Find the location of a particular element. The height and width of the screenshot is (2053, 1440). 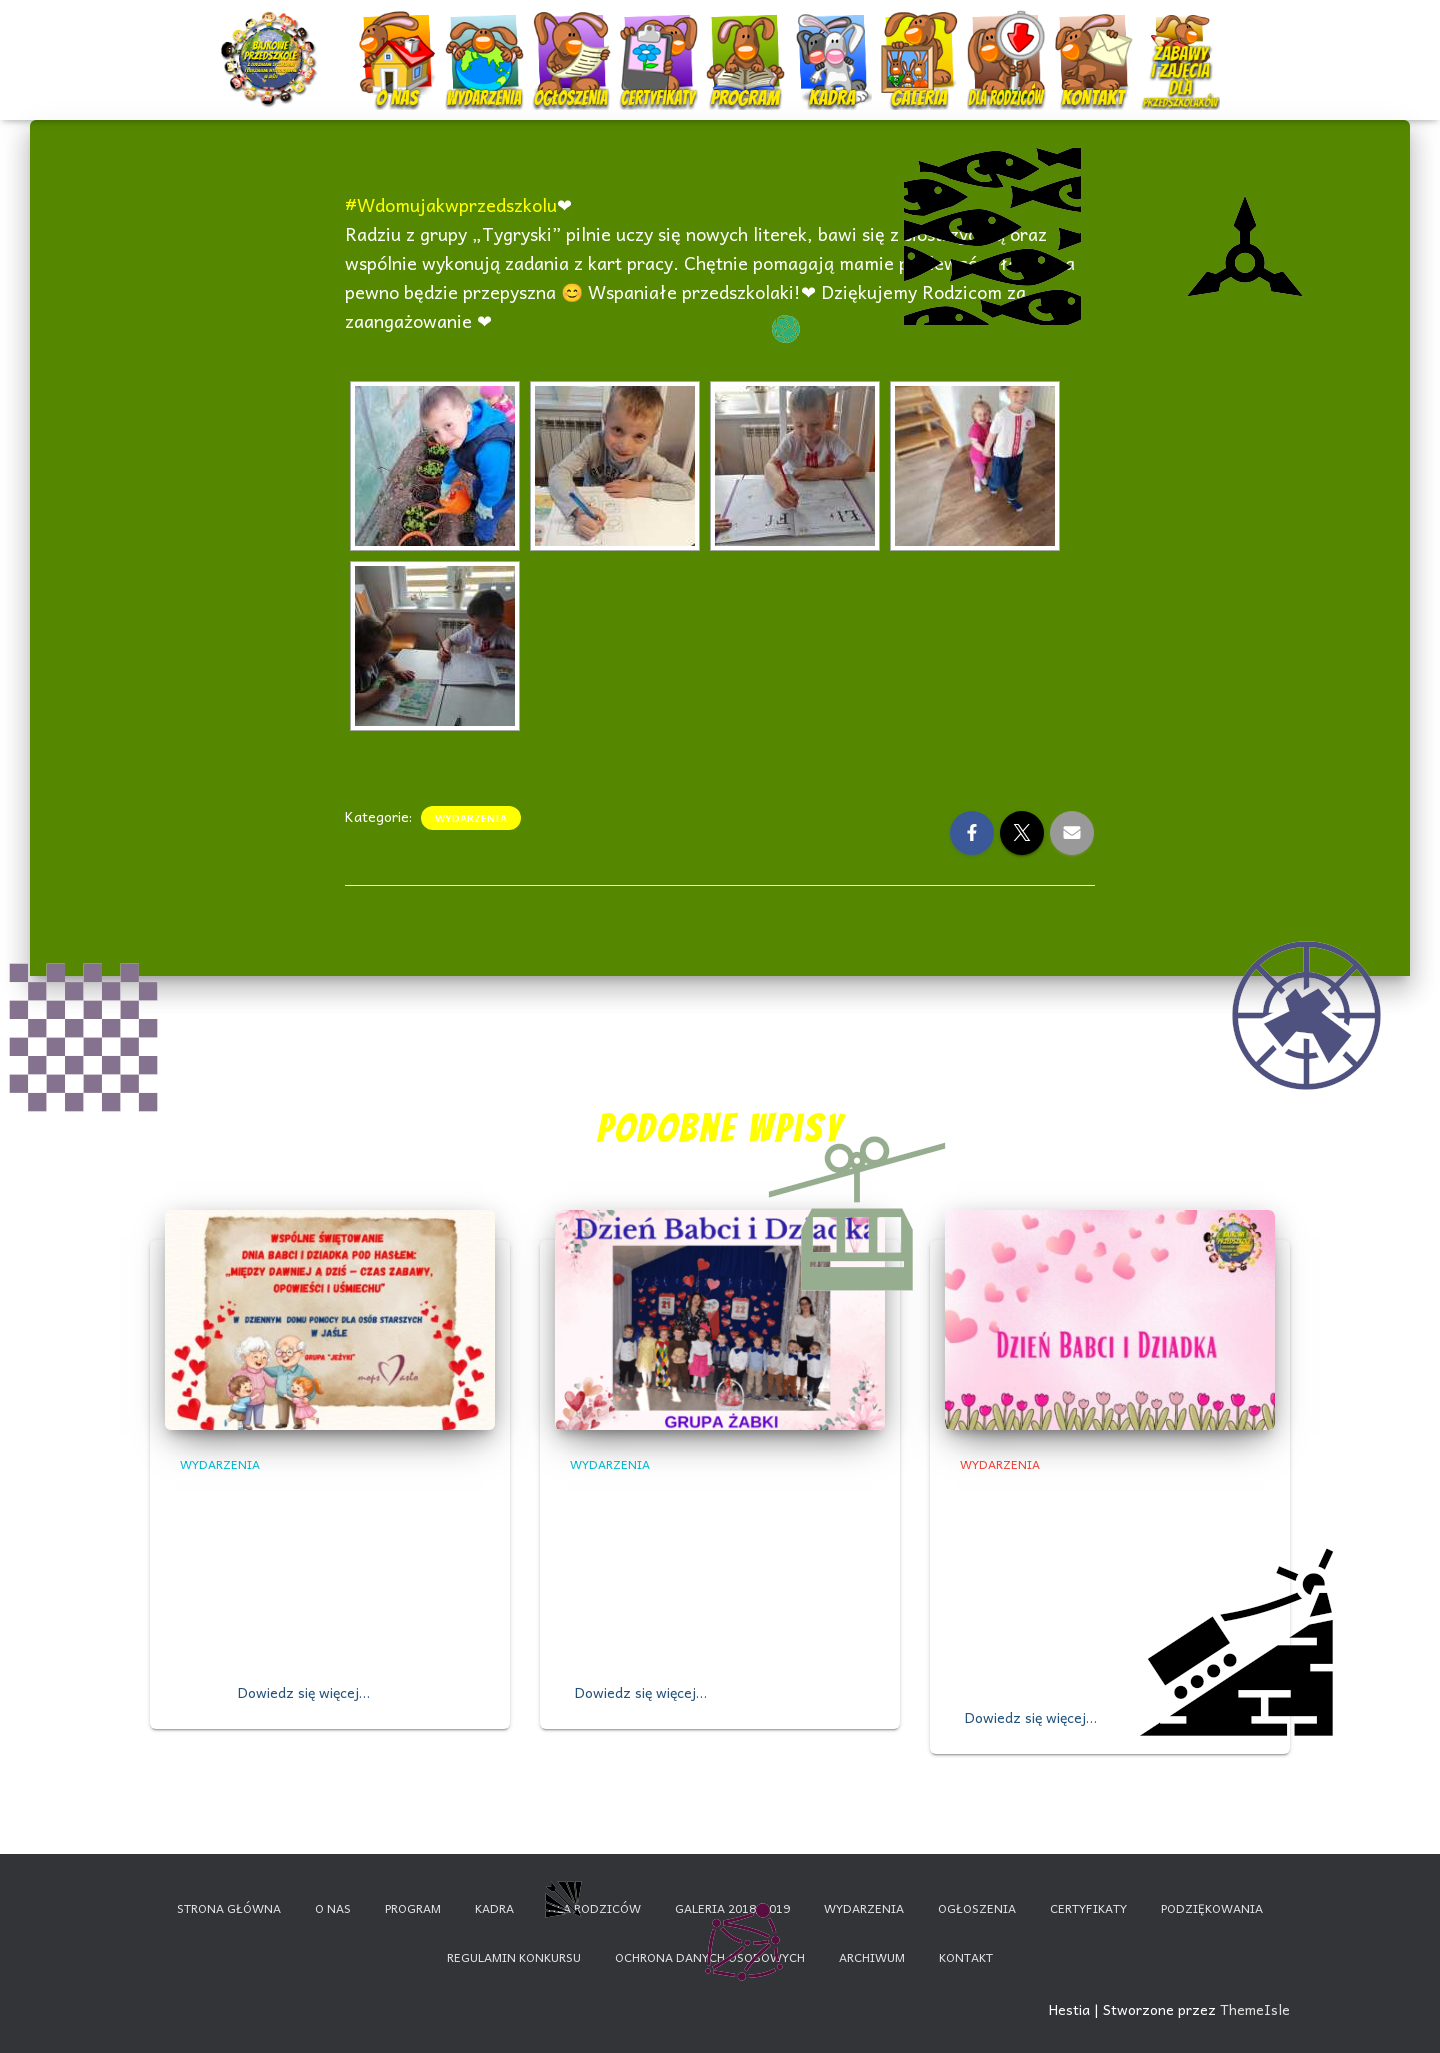

view radar or detection range settings is located at coordinates (1306, 1015).